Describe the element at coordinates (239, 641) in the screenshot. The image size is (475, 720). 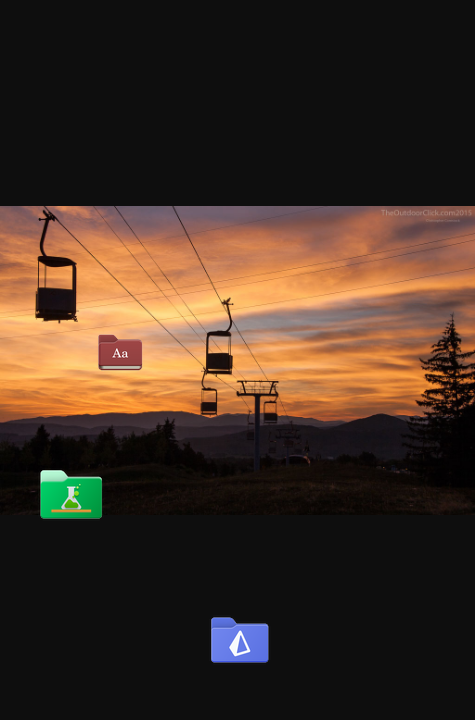
I see `open folder containing Prisma project files` at that location.